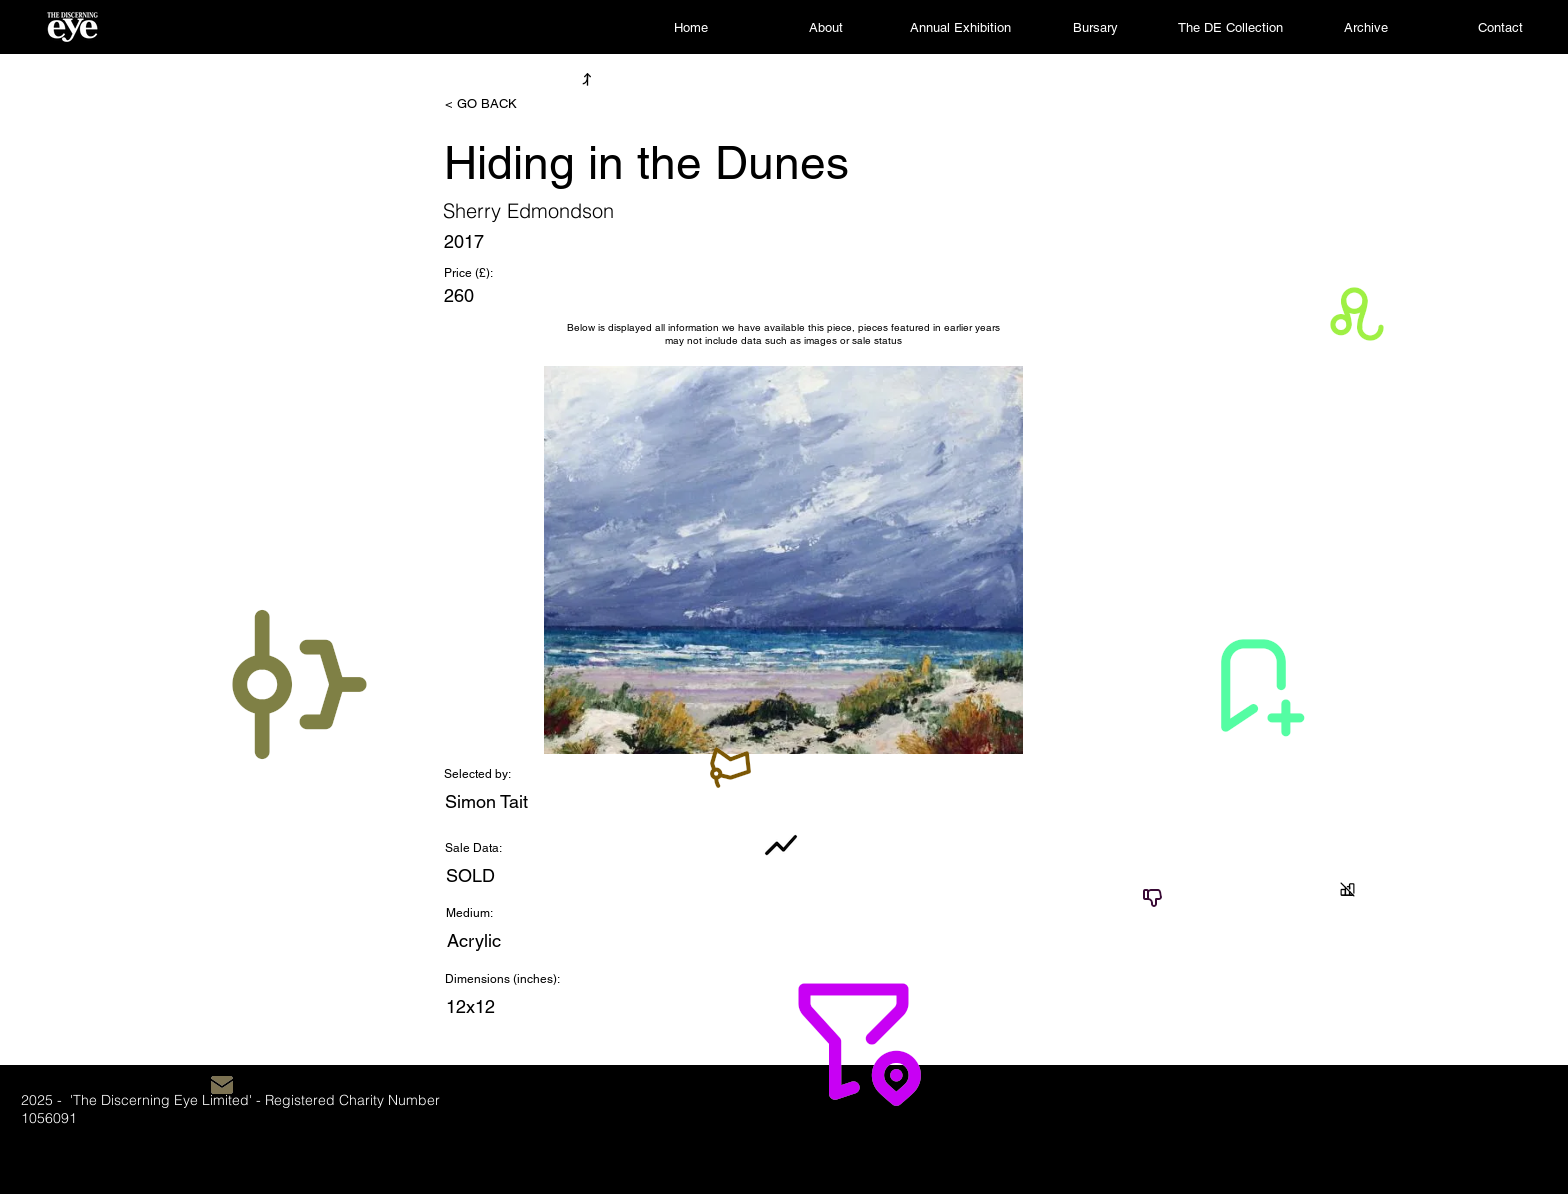 This screenshot has height=1194, width=1568. Describe the element at coordinates (1253, 685) in the screenshot. I see `add a new bookmark` at that location.